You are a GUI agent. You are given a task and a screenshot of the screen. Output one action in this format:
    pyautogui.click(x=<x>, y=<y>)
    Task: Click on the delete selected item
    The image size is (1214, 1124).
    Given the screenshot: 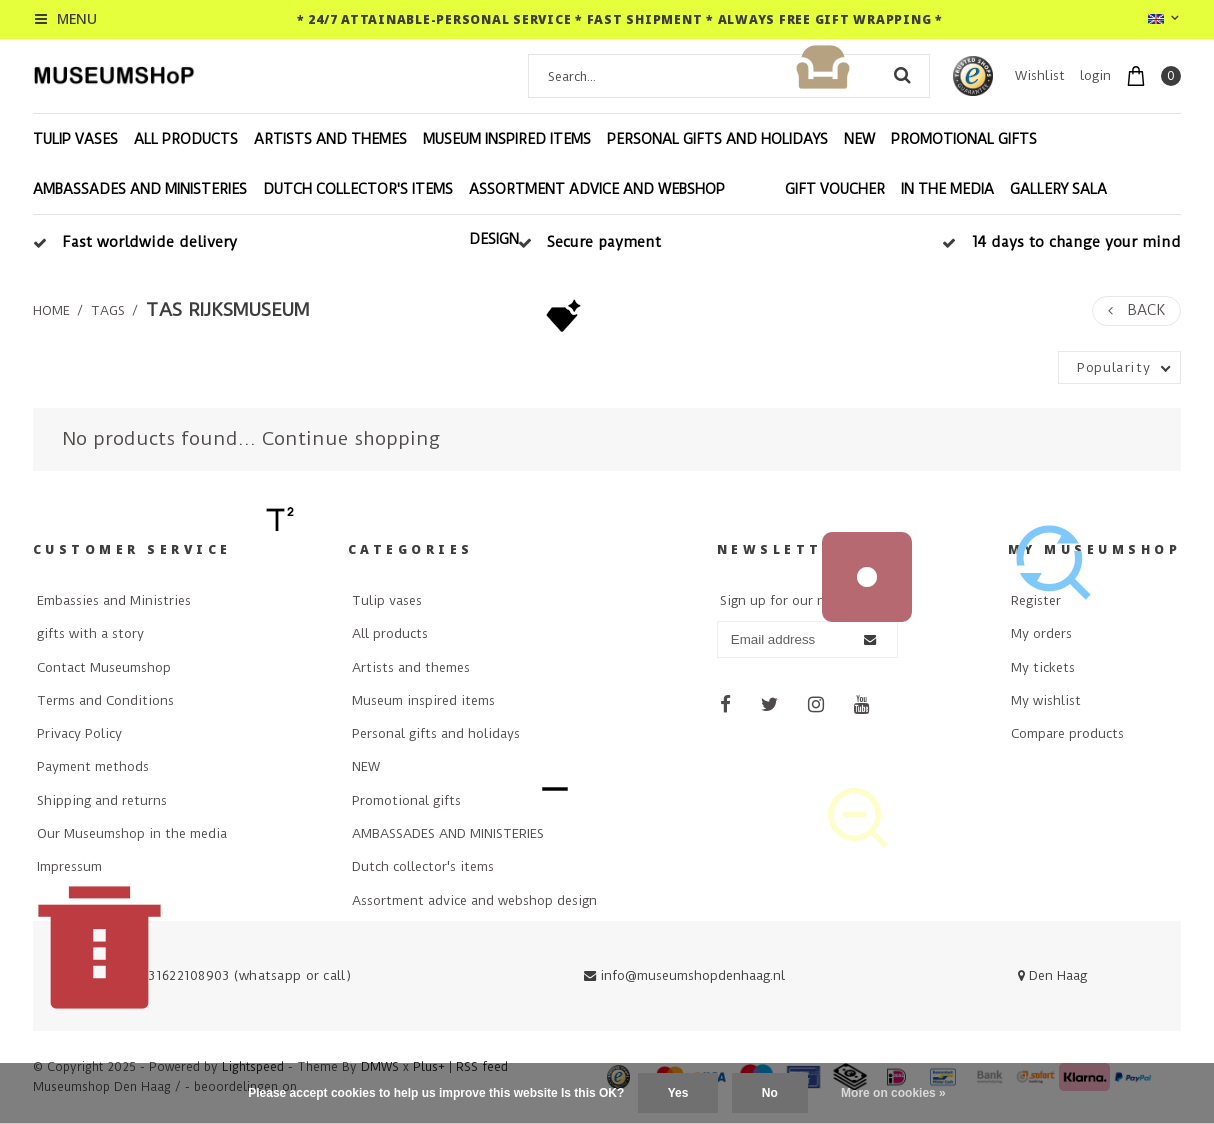 What is the action you would take?
    pyautogui.click(x=99, y=947)
    